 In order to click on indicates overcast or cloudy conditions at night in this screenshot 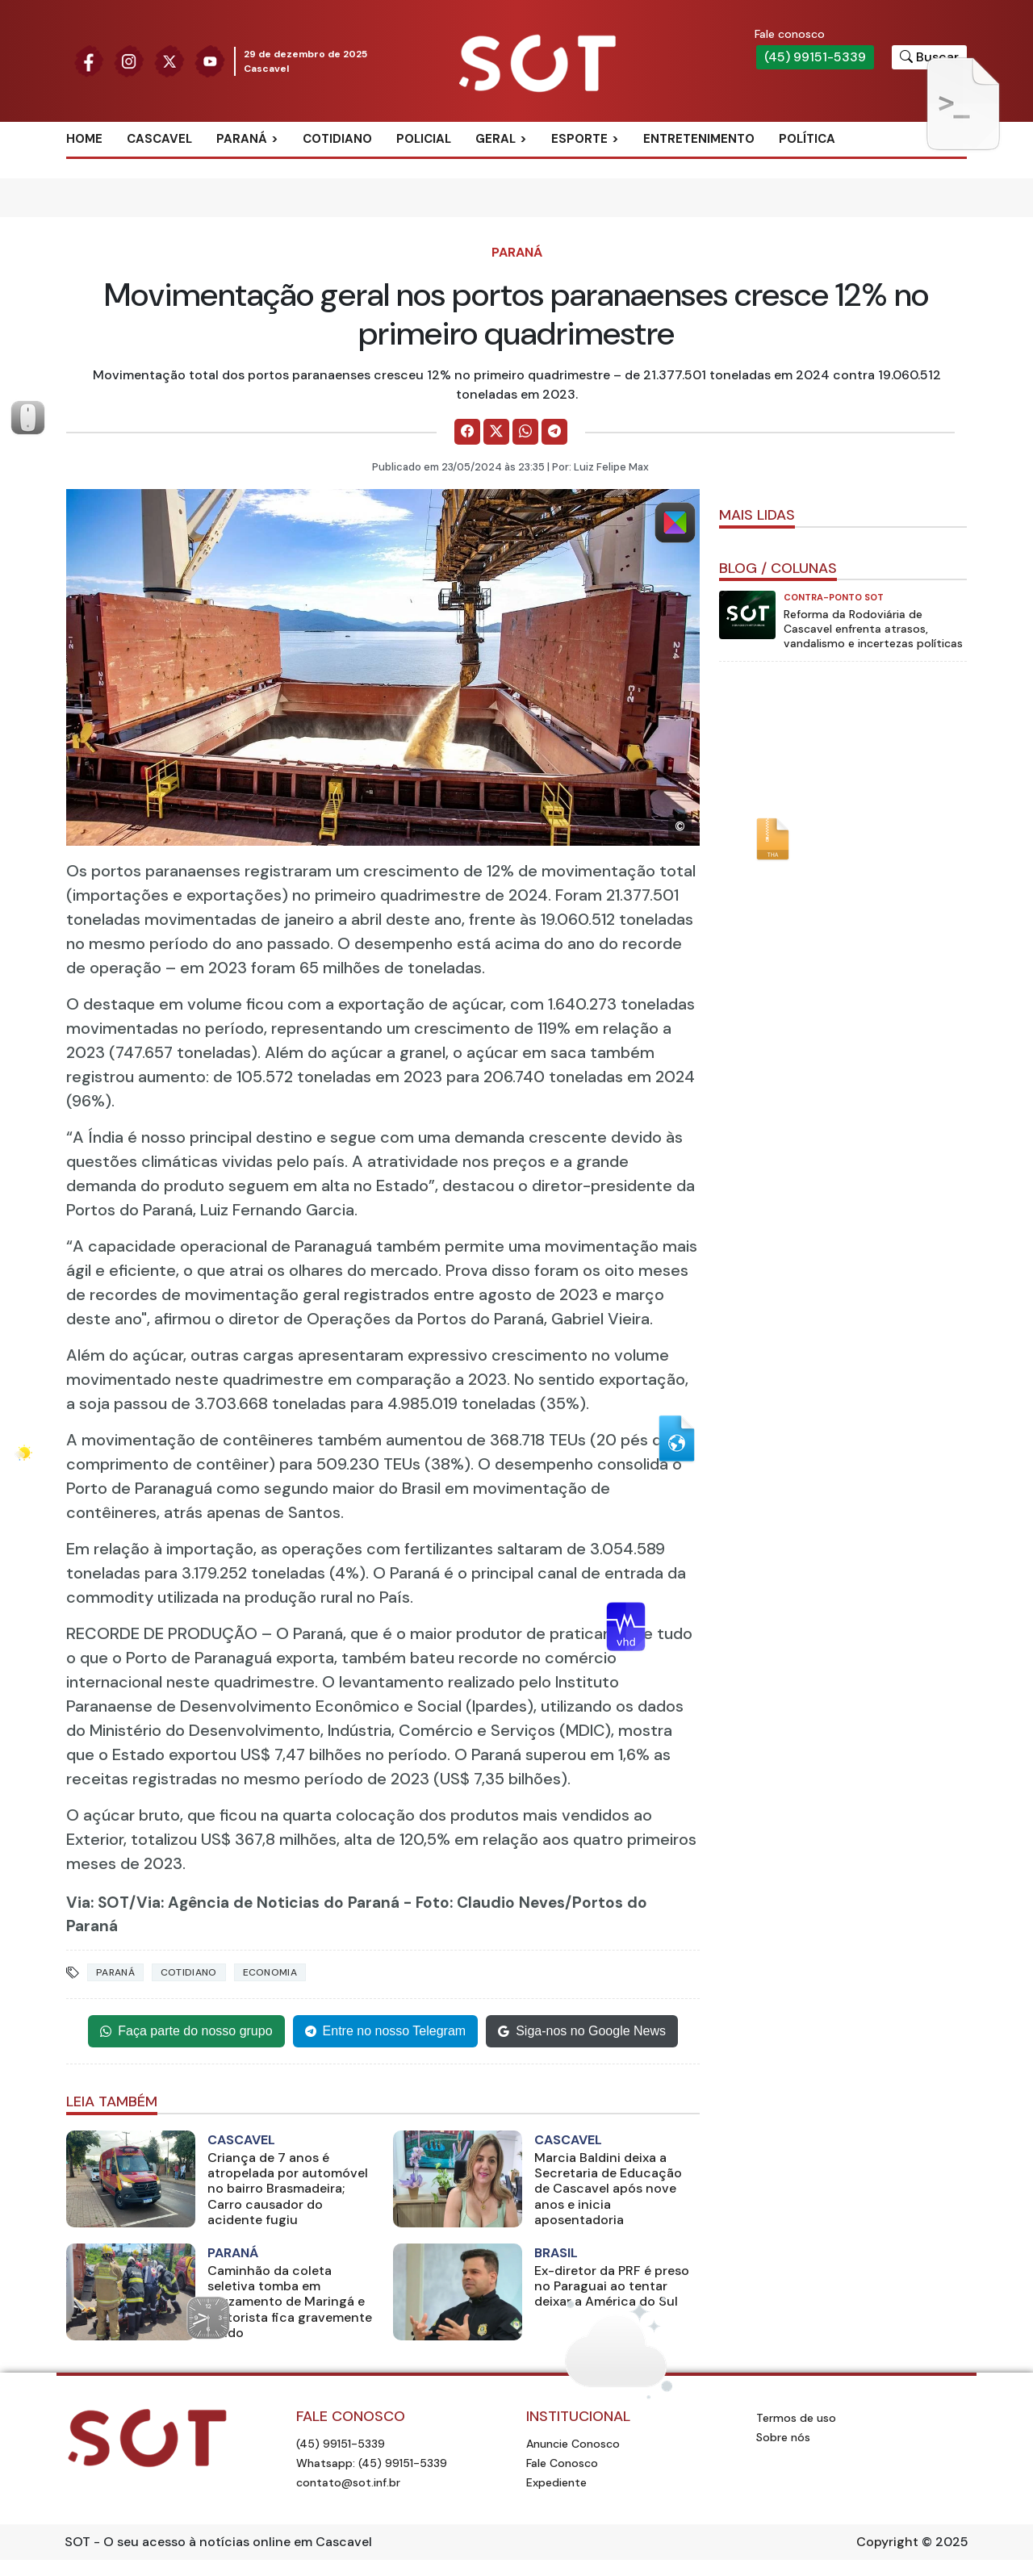, I will do `click(618, 2348)`.